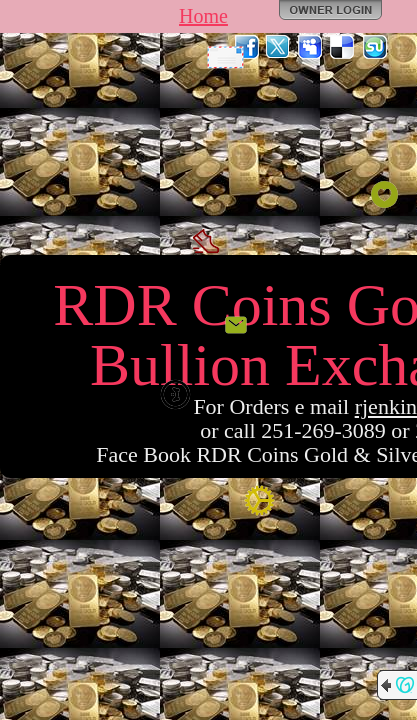  What do you see at coordinates (225, 57) in the screenshot?
I see `access your inbox or email` at bounding box center [225, 57].